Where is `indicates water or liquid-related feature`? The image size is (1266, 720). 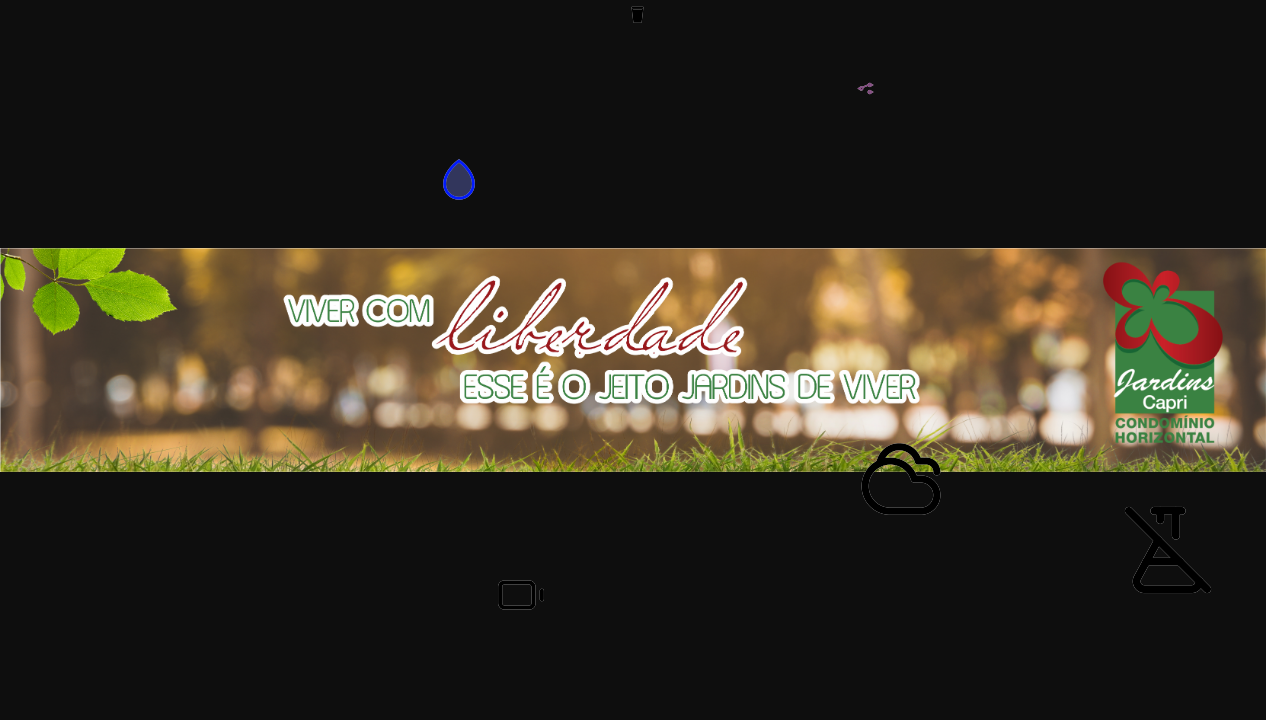 indicates water or liquid-related feature is located at coordinates (459, 181).